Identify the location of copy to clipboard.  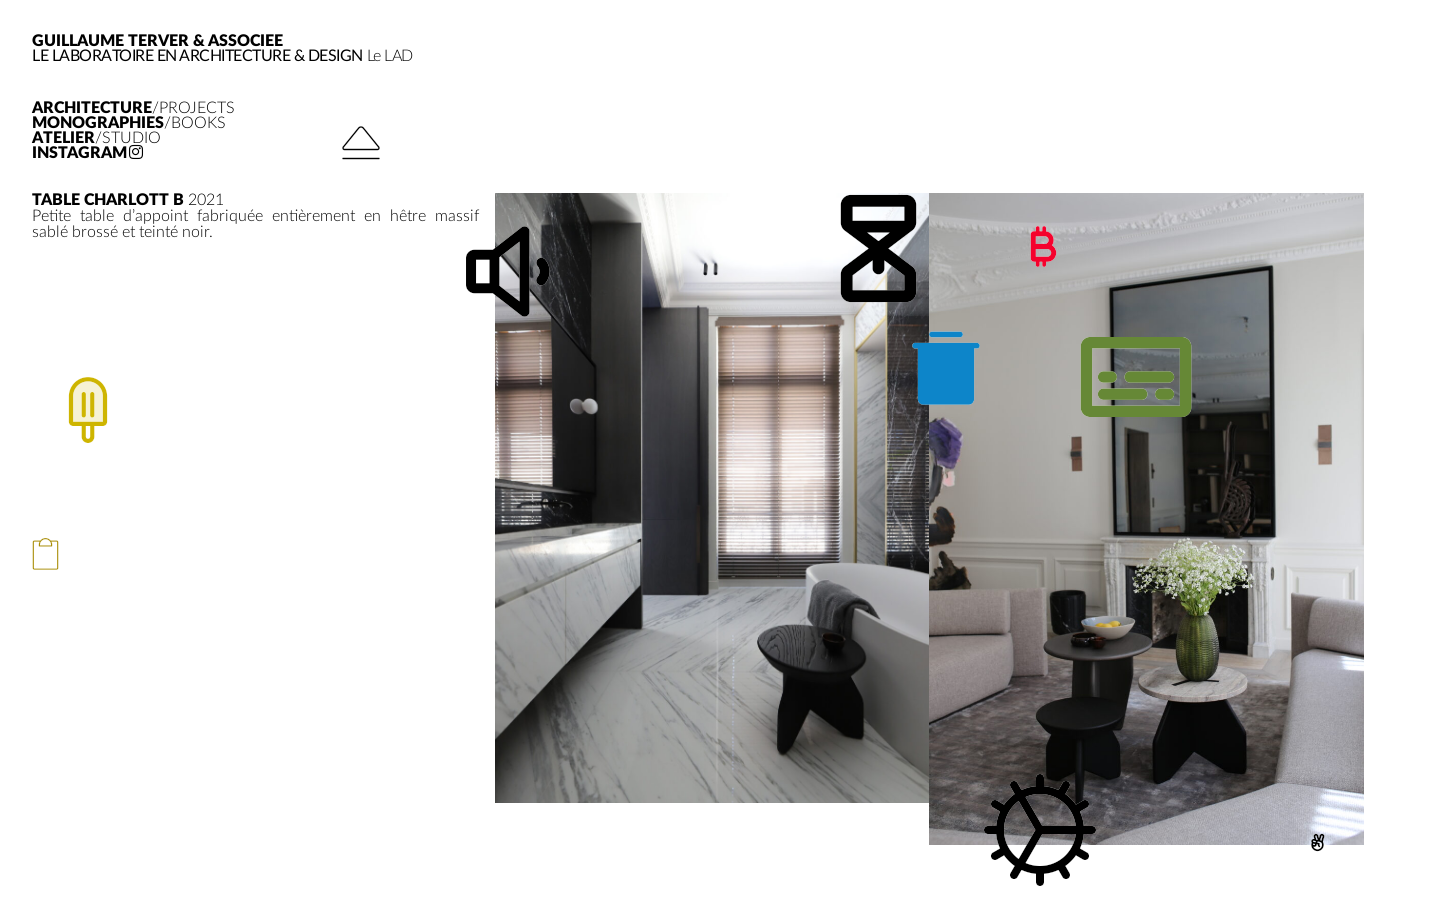
(45, 554).